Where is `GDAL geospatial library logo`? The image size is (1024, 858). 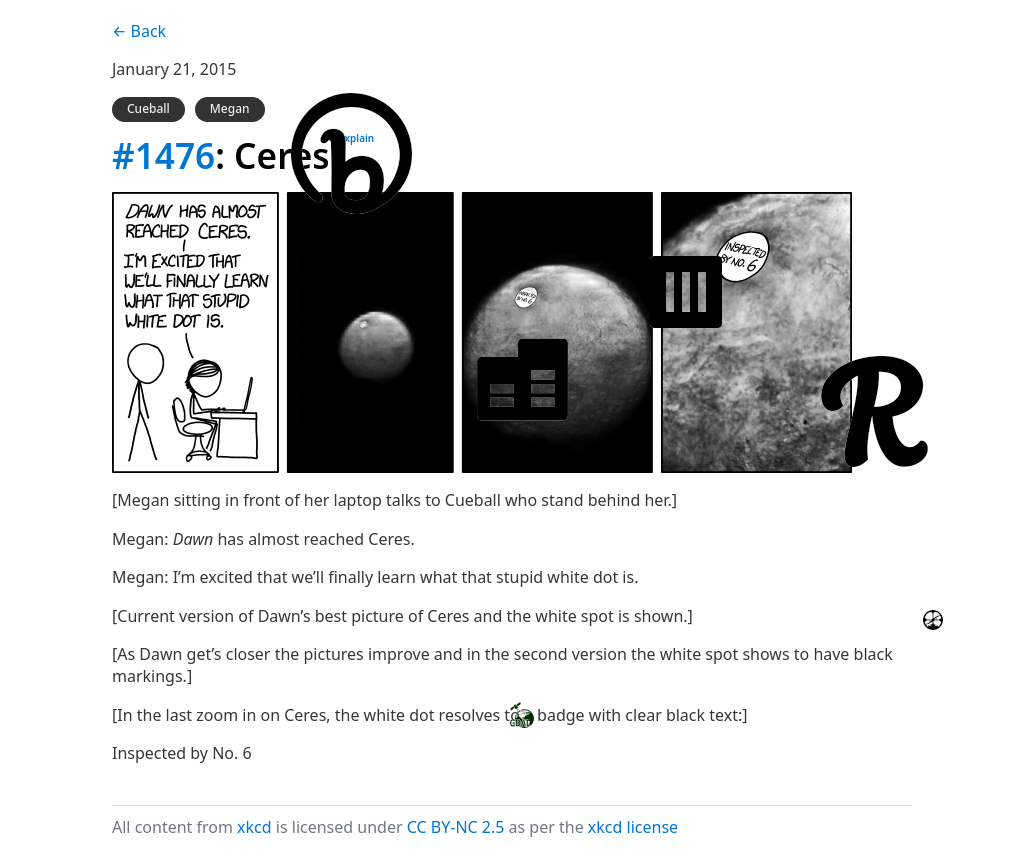
GDAL geospatial library logo is located at coordinates (522, 715).